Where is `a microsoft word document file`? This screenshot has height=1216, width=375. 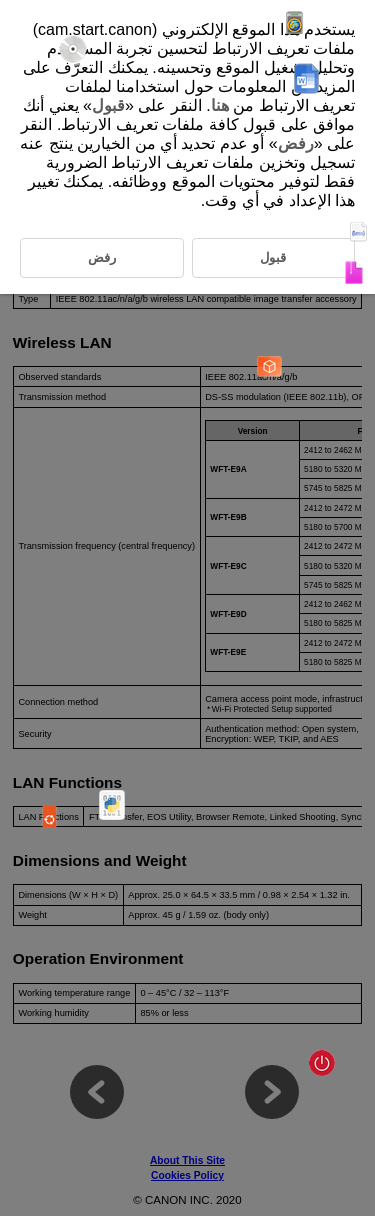 a microsoft word document file is located at coordinates (306, 78).